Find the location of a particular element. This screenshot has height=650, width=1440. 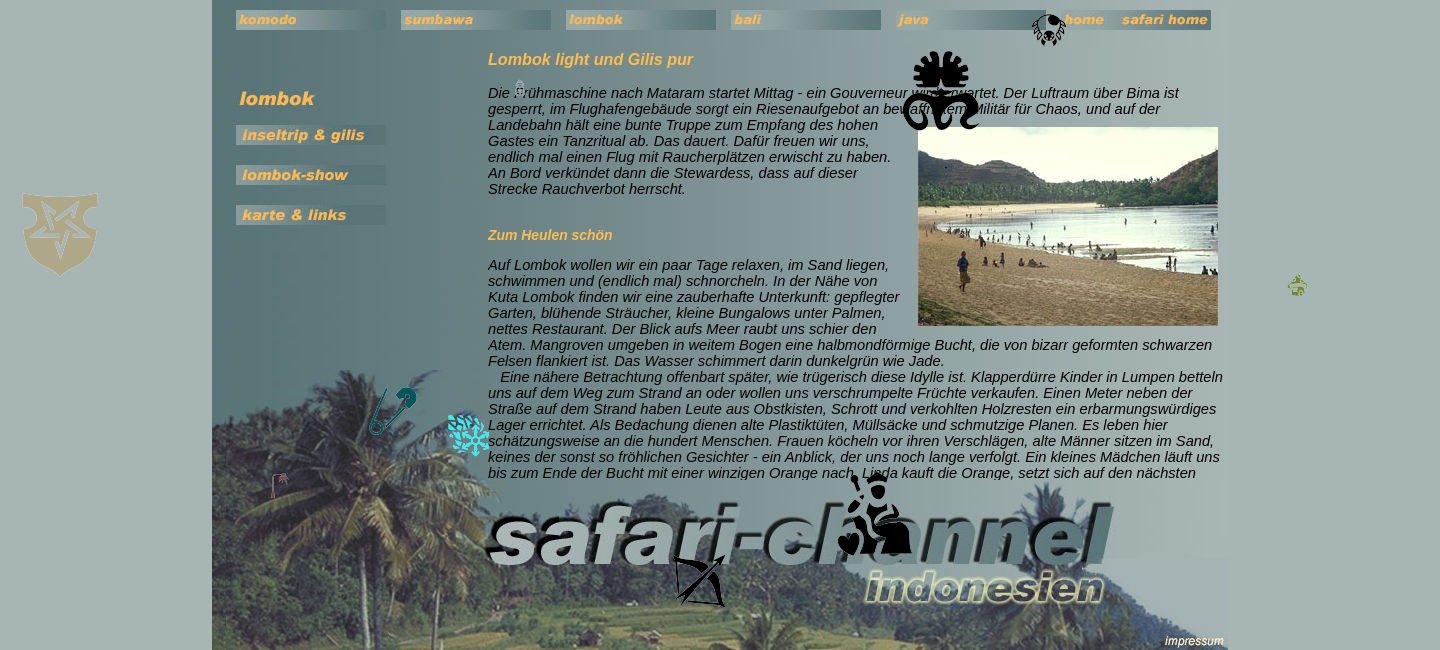

safety pin tool or fastening option is located at coordinates (393, 410).